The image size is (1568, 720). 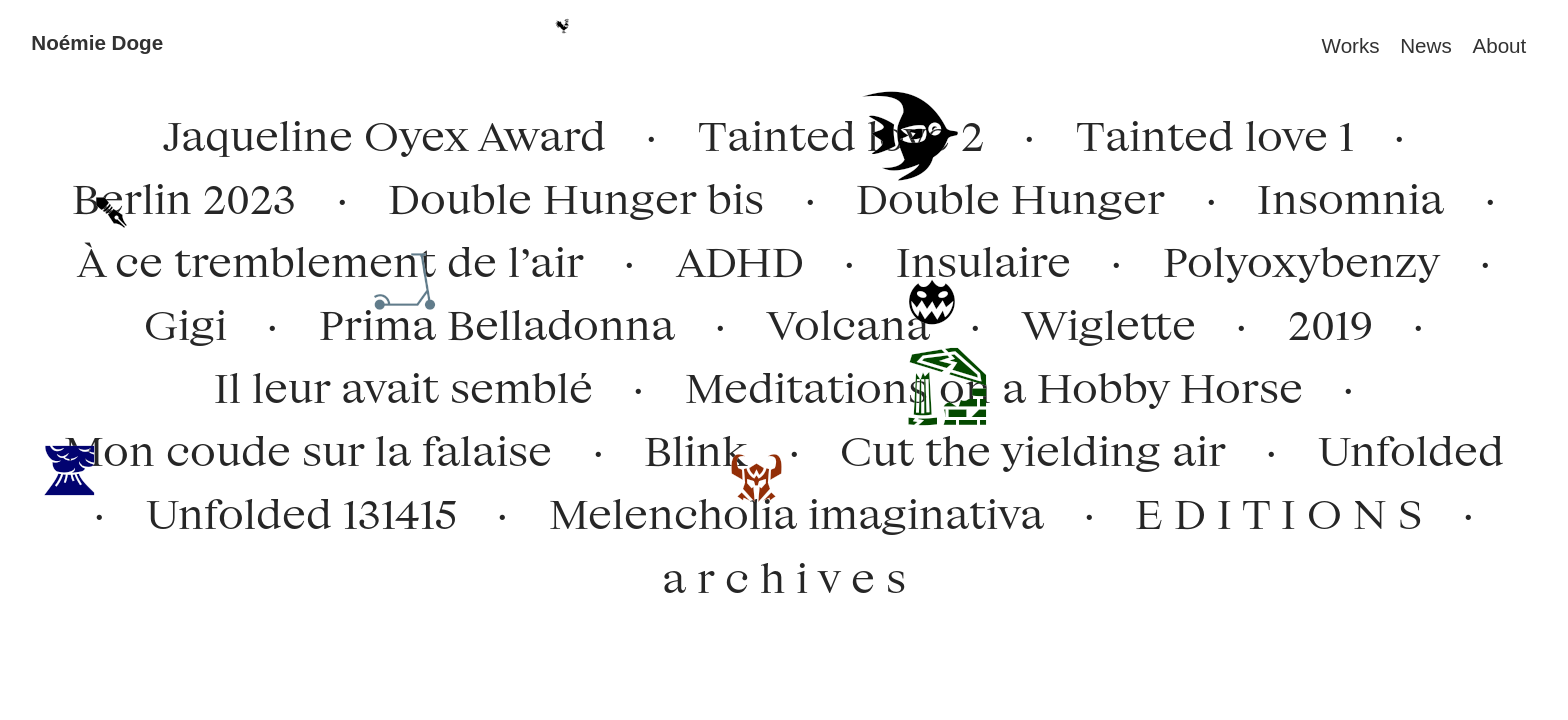 I want to click on indicates volcanic activity or geological hazard, so click(x=69, y=470).